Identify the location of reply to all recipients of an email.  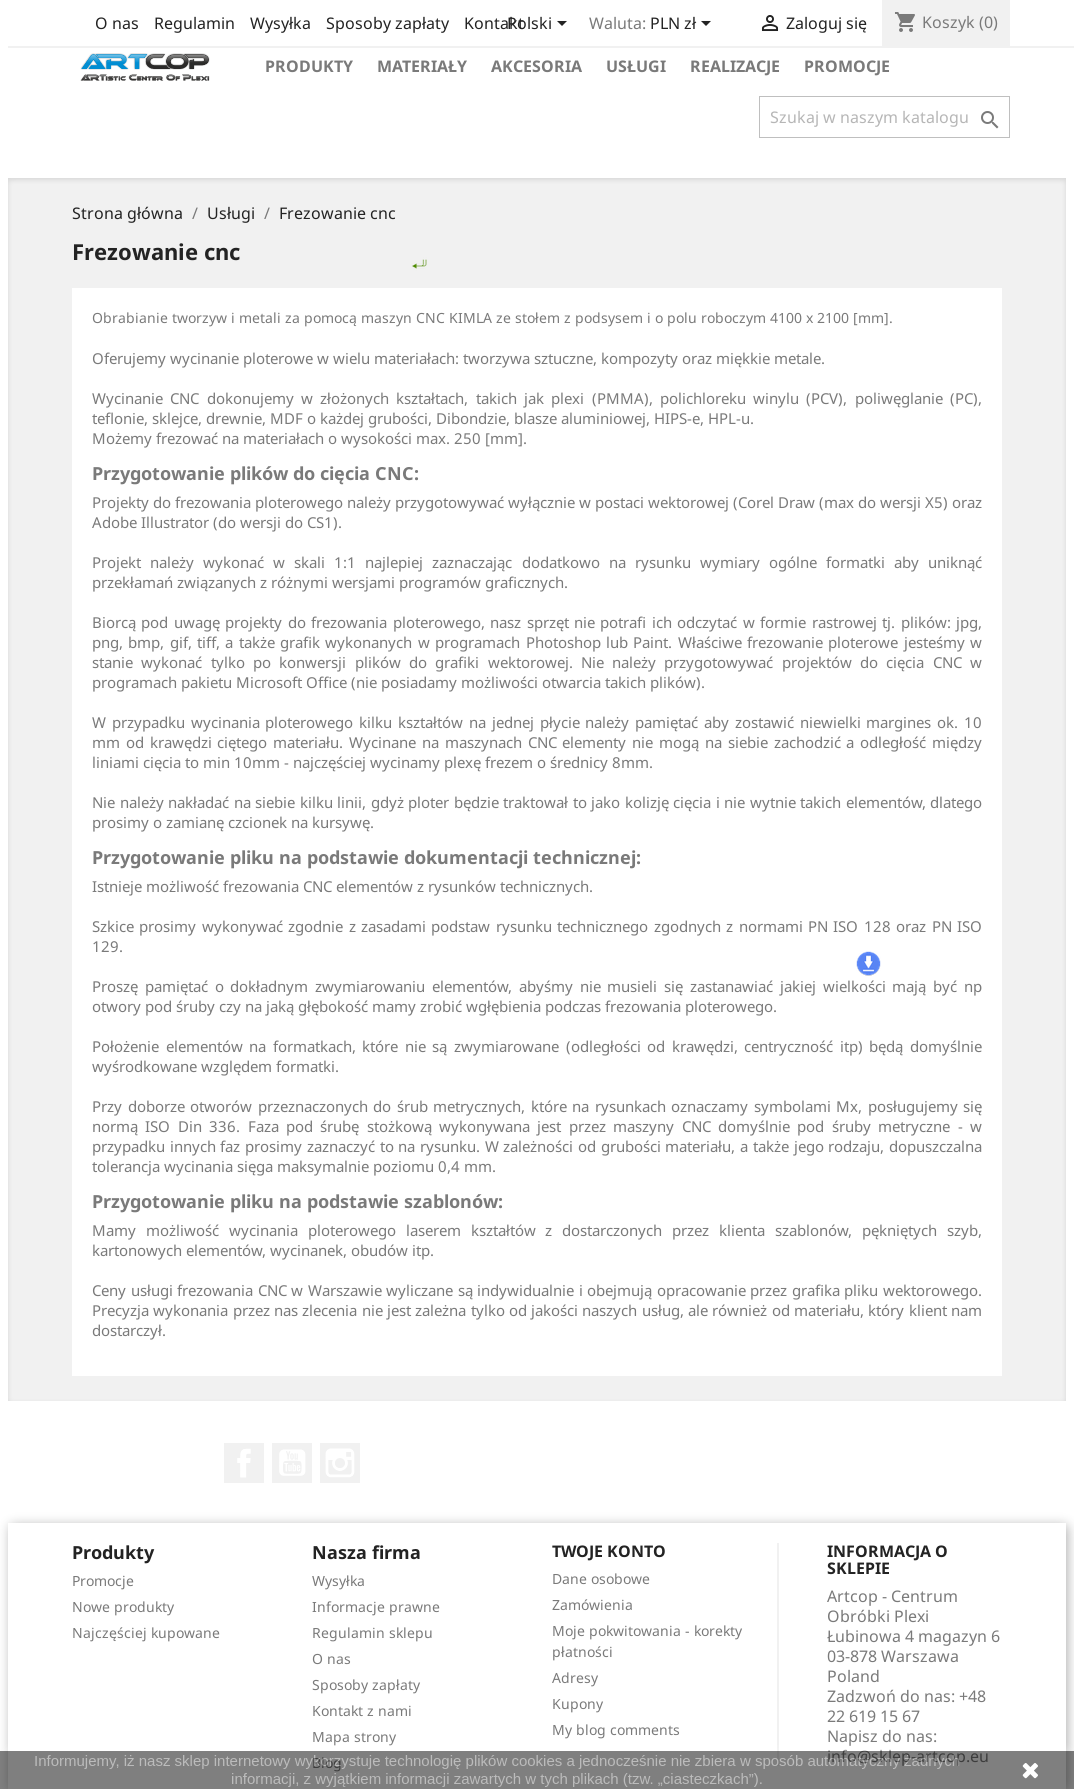
(419, 263).